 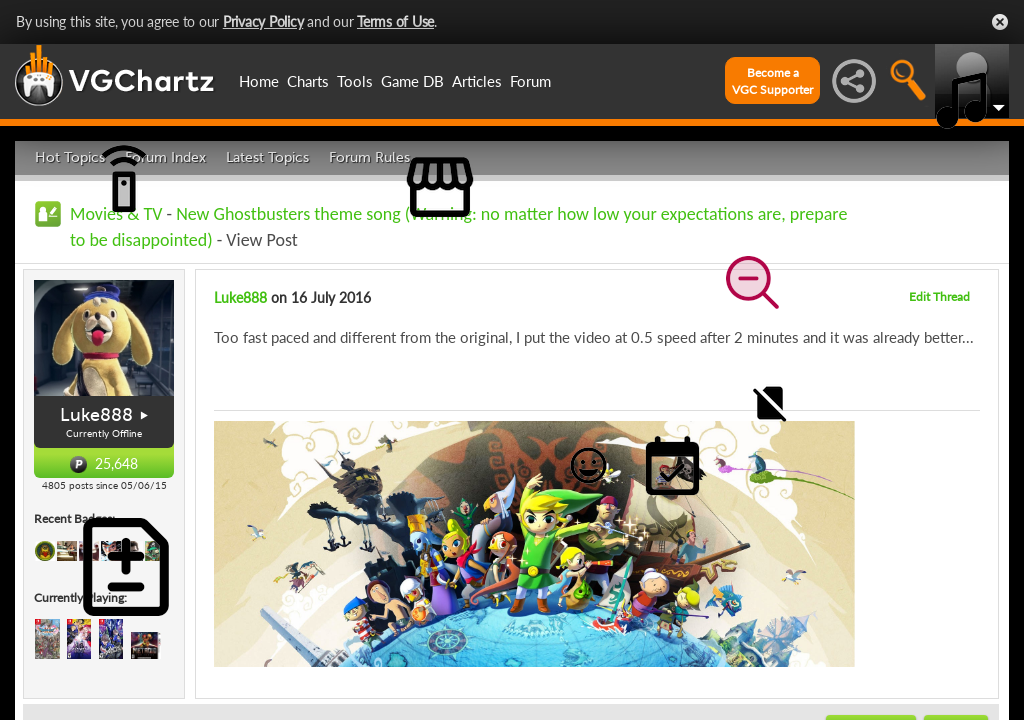 I want to click on access music library or audio files, so click(x=964, y=100).